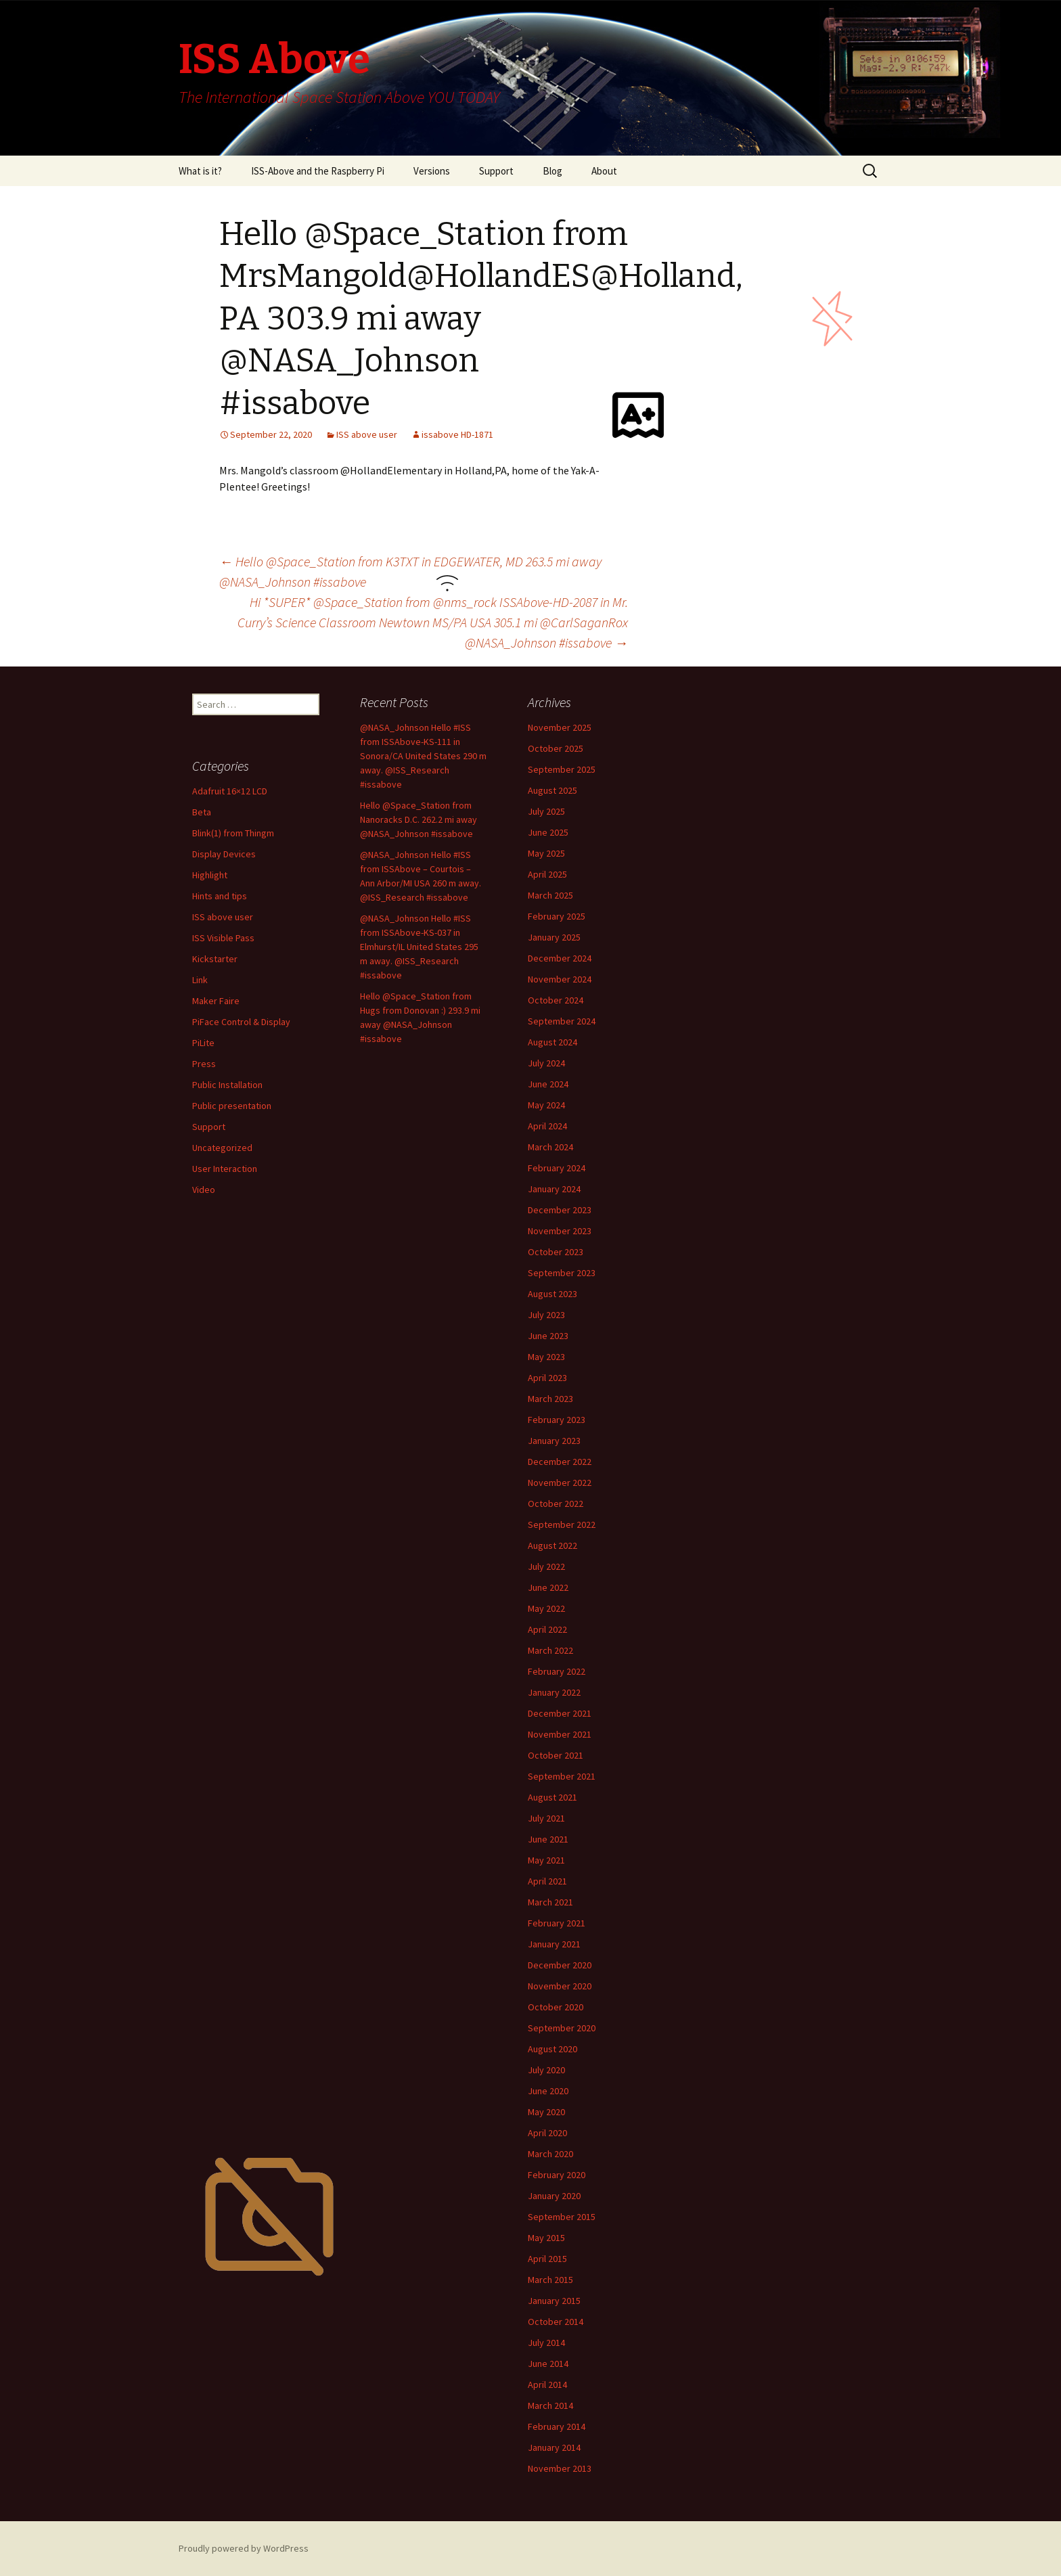 This screenshot has width=1061, height=2576. I want to click on disable flash or lightning mode, so click(832, 319).